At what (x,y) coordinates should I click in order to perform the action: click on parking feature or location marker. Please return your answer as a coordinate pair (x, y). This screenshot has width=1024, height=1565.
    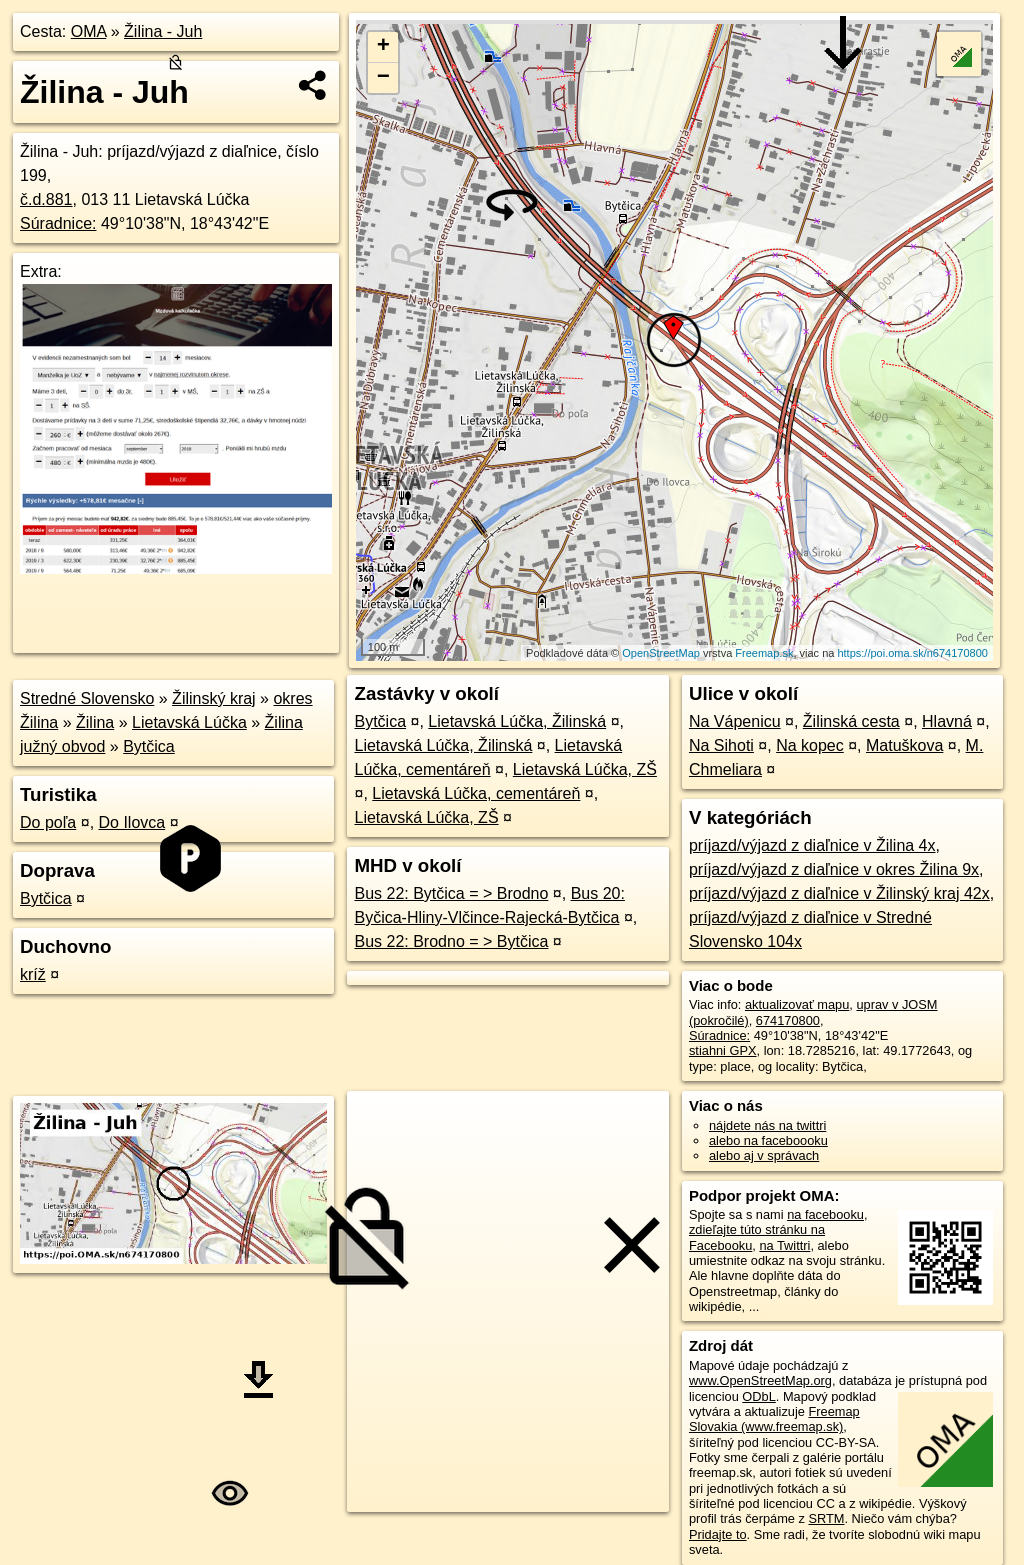
    Looking at the image, I should click on (190, 858).